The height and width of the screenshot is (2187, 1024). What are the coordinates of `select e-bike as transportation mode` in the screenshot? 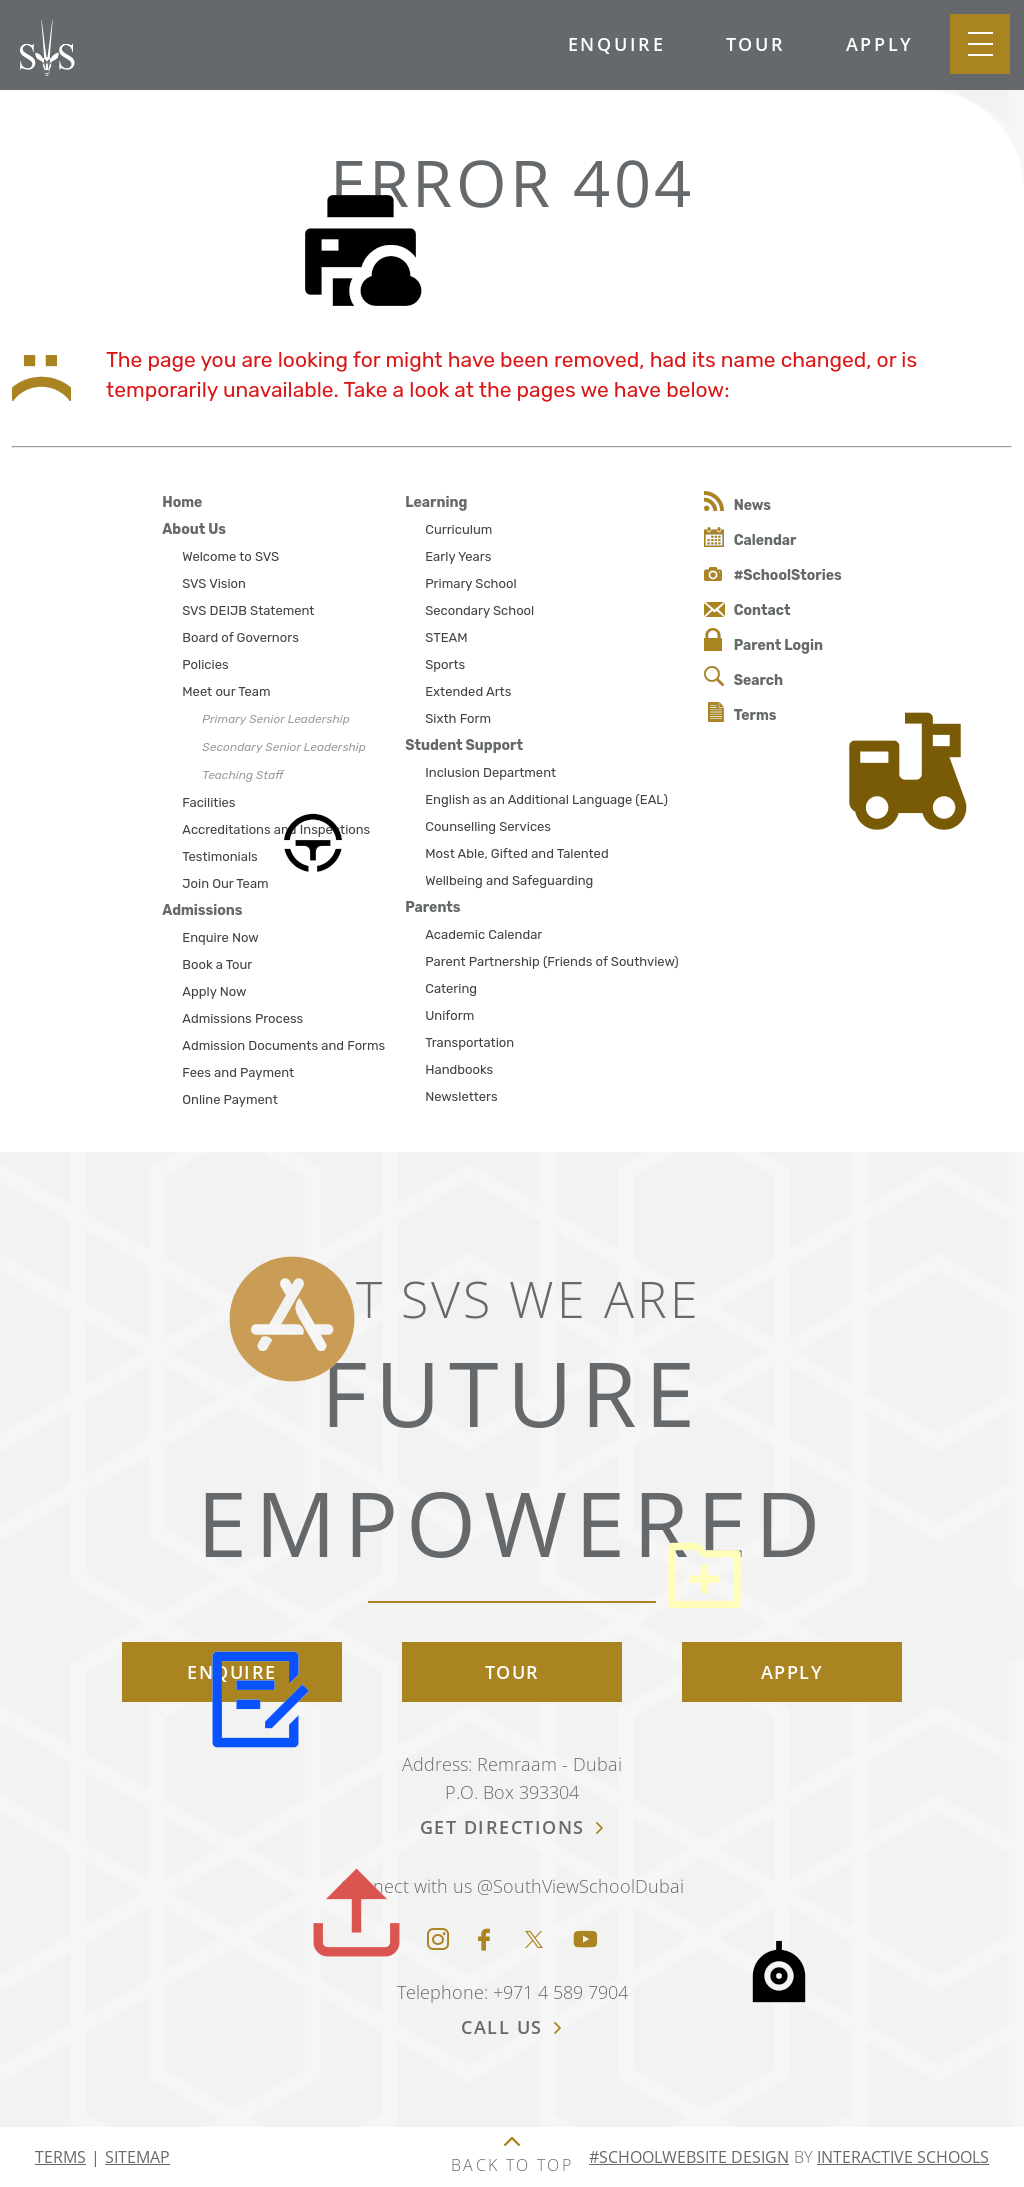 It's located at (905, 774).